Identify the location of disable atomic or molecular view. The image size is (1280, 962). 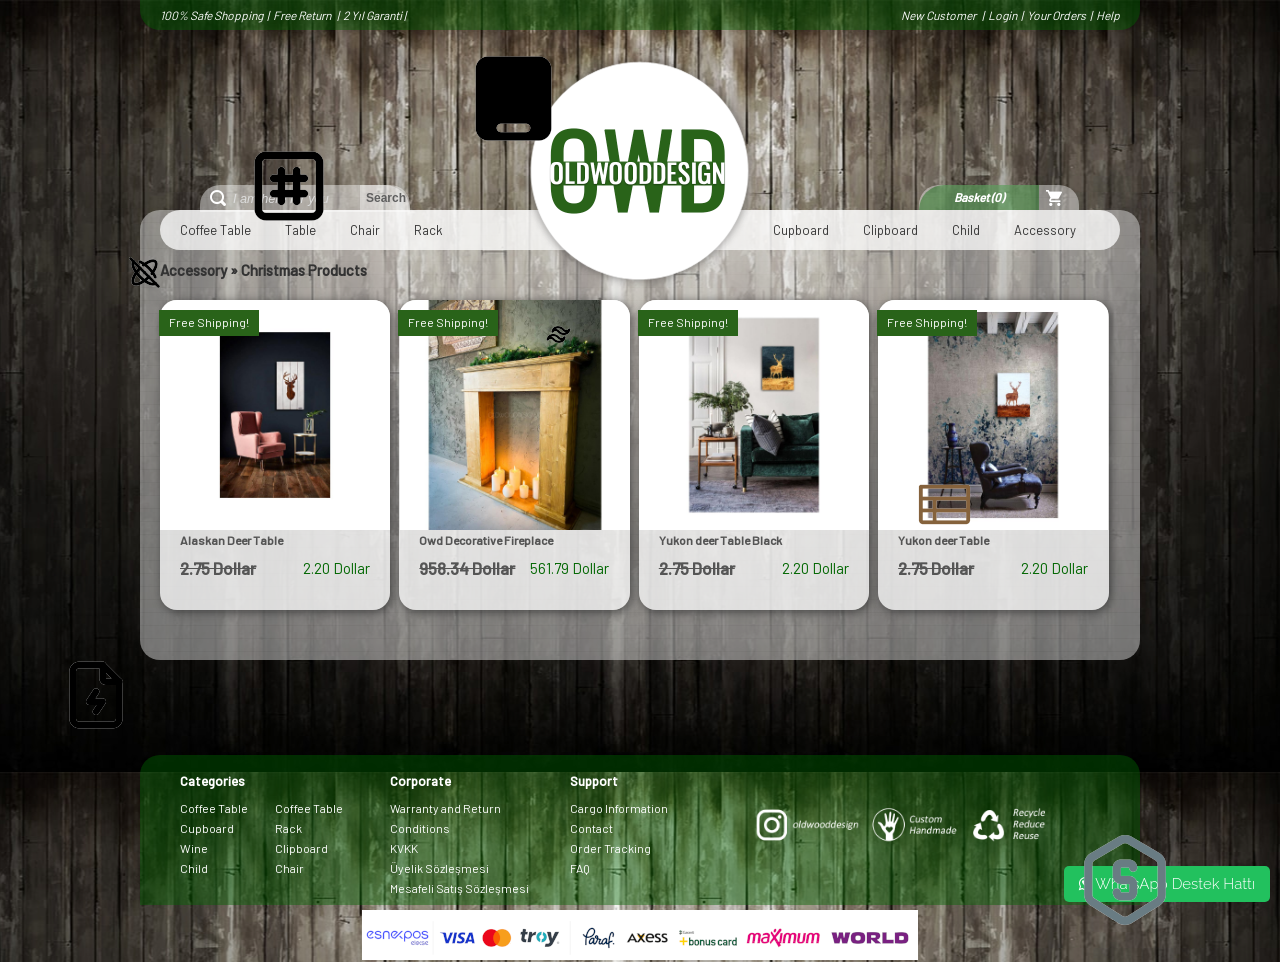
(144, 272).